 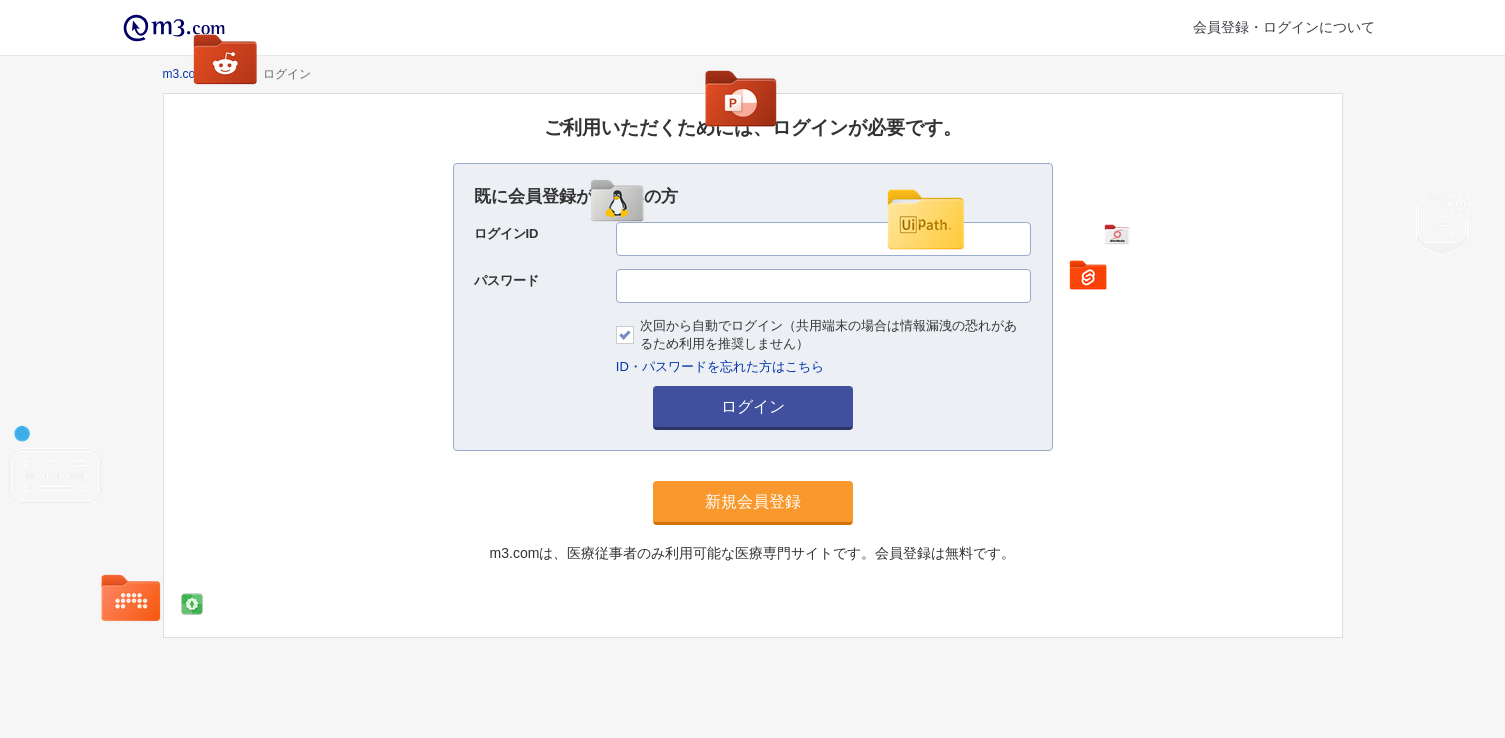 What do you see at coordinates (1088, 276) in the screenshot?
I see `open svelte project folder` at bounding box center [1088, 276].